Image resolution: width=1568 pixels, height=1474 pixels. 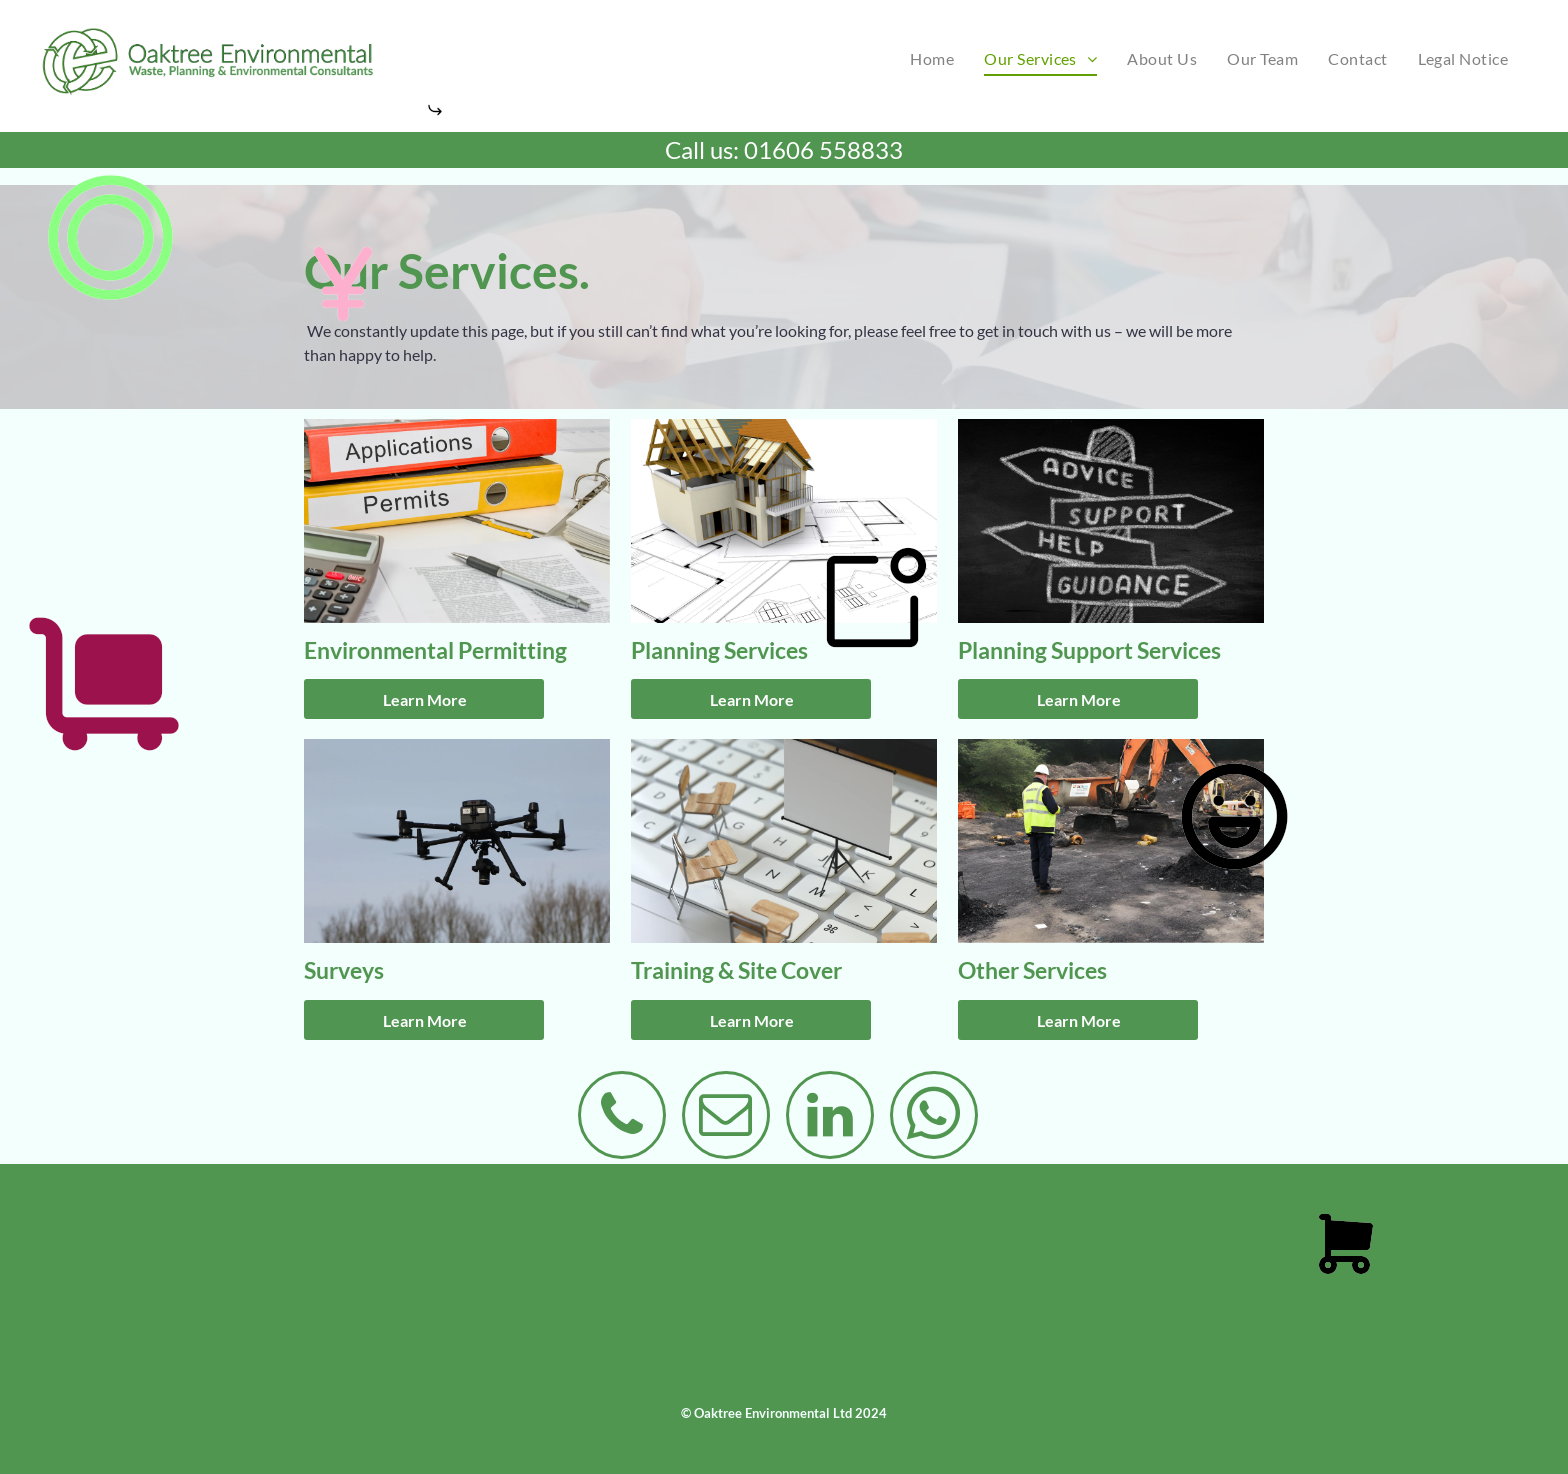 I want to click on start recording audio or video, so click(x=110, y=237).